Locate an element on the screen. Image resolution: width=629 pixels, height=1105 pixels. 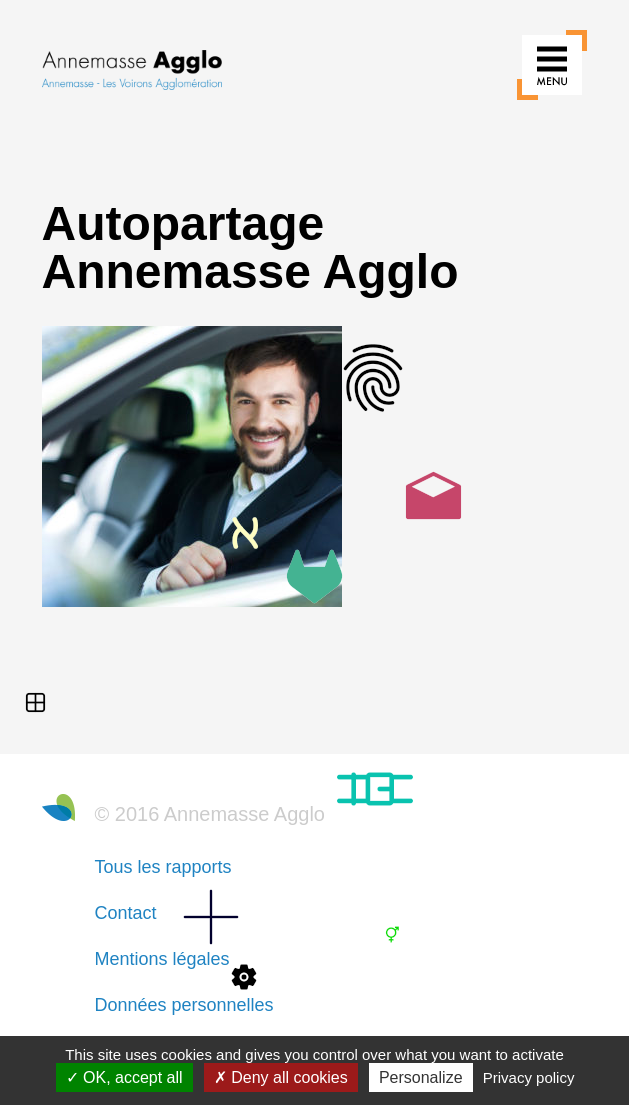
adjust belt or strap settings is located at coordinates (375, 789).